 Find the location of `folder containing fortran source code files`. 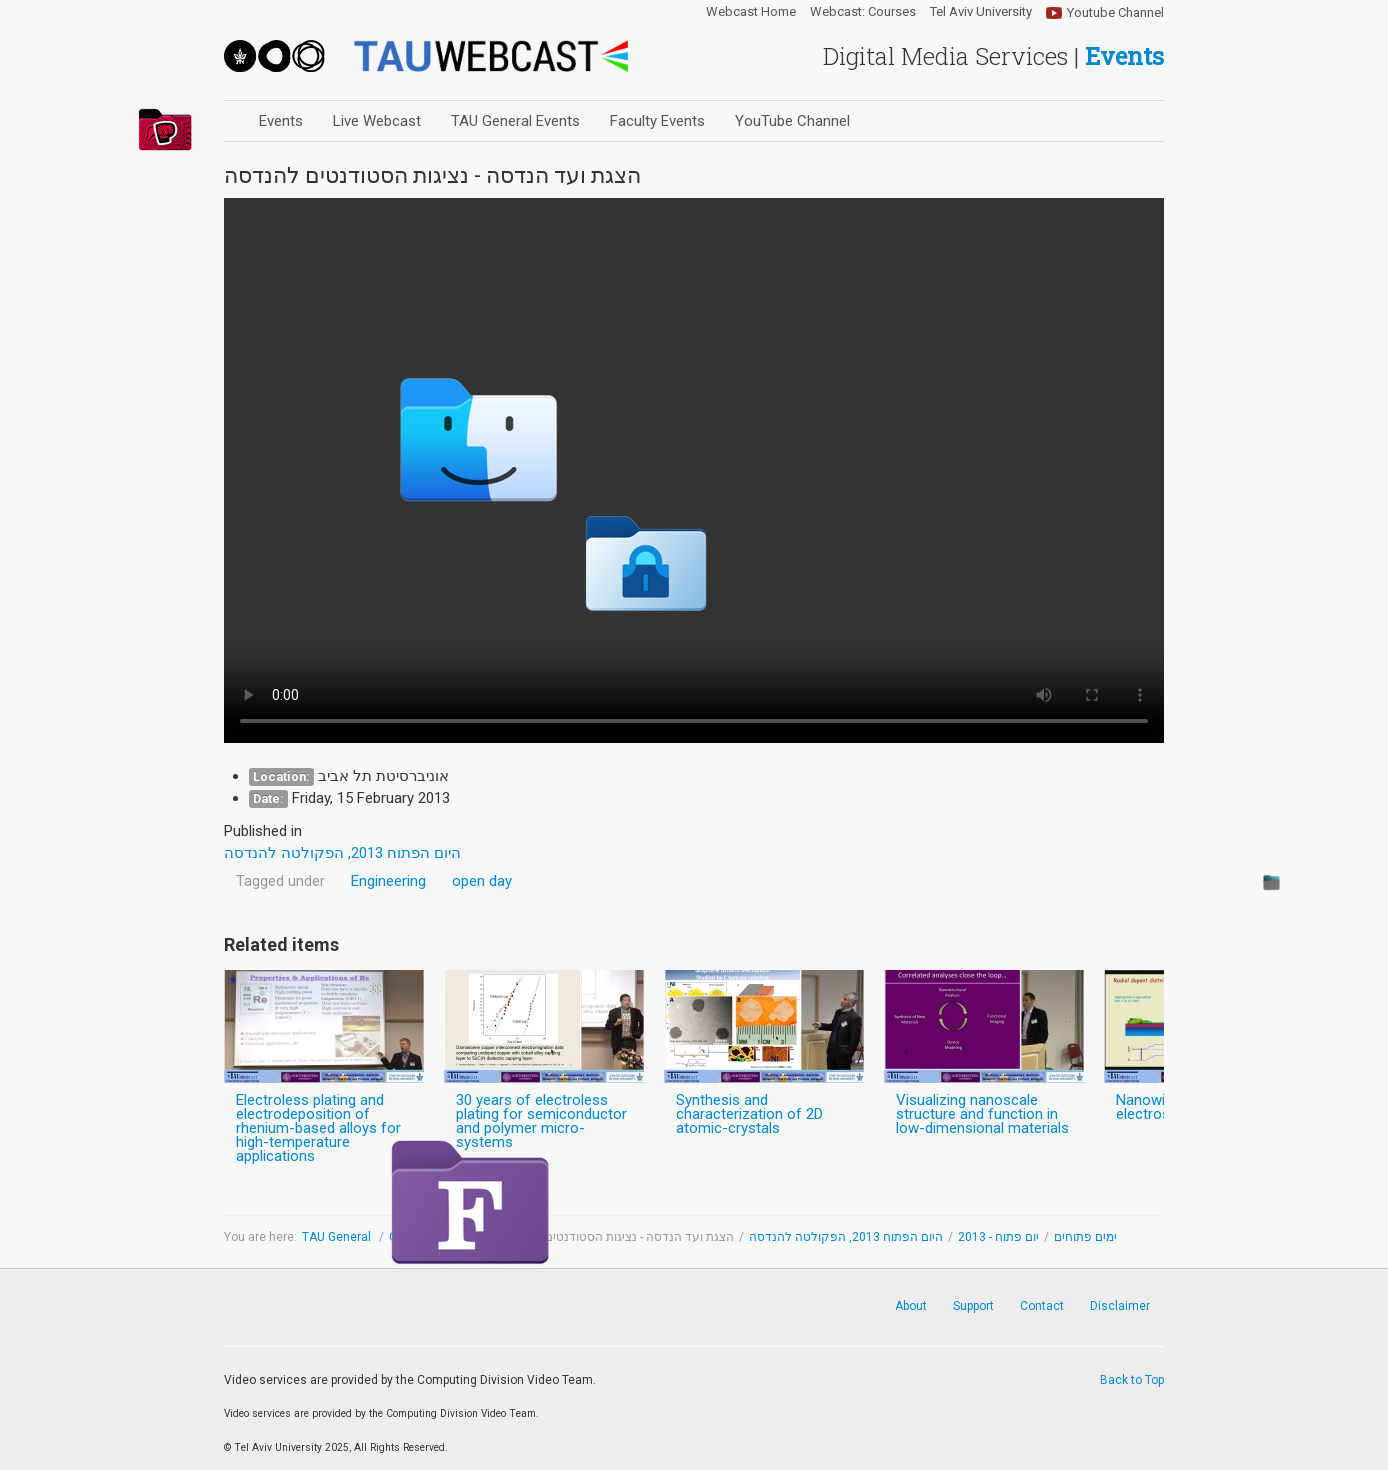

folder containing fortran source code files is located at coordinates (469, 1206).